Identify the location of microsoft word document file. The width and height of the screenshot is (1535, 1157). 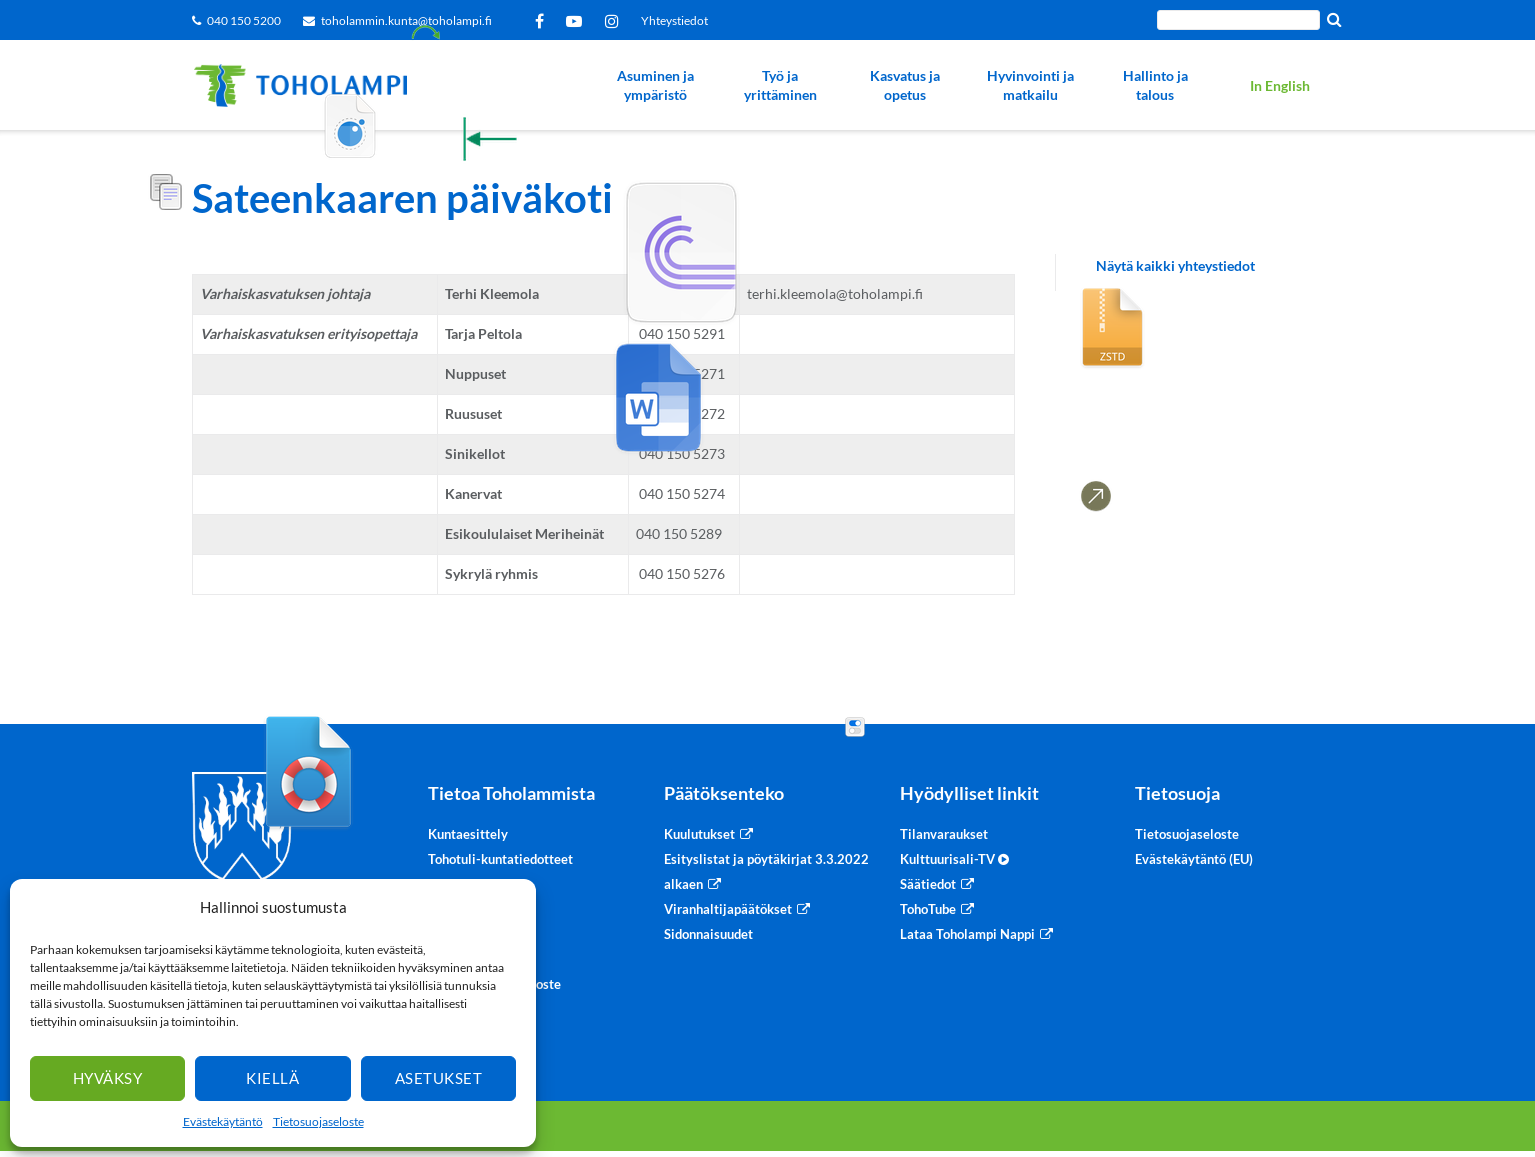
(658, 397).